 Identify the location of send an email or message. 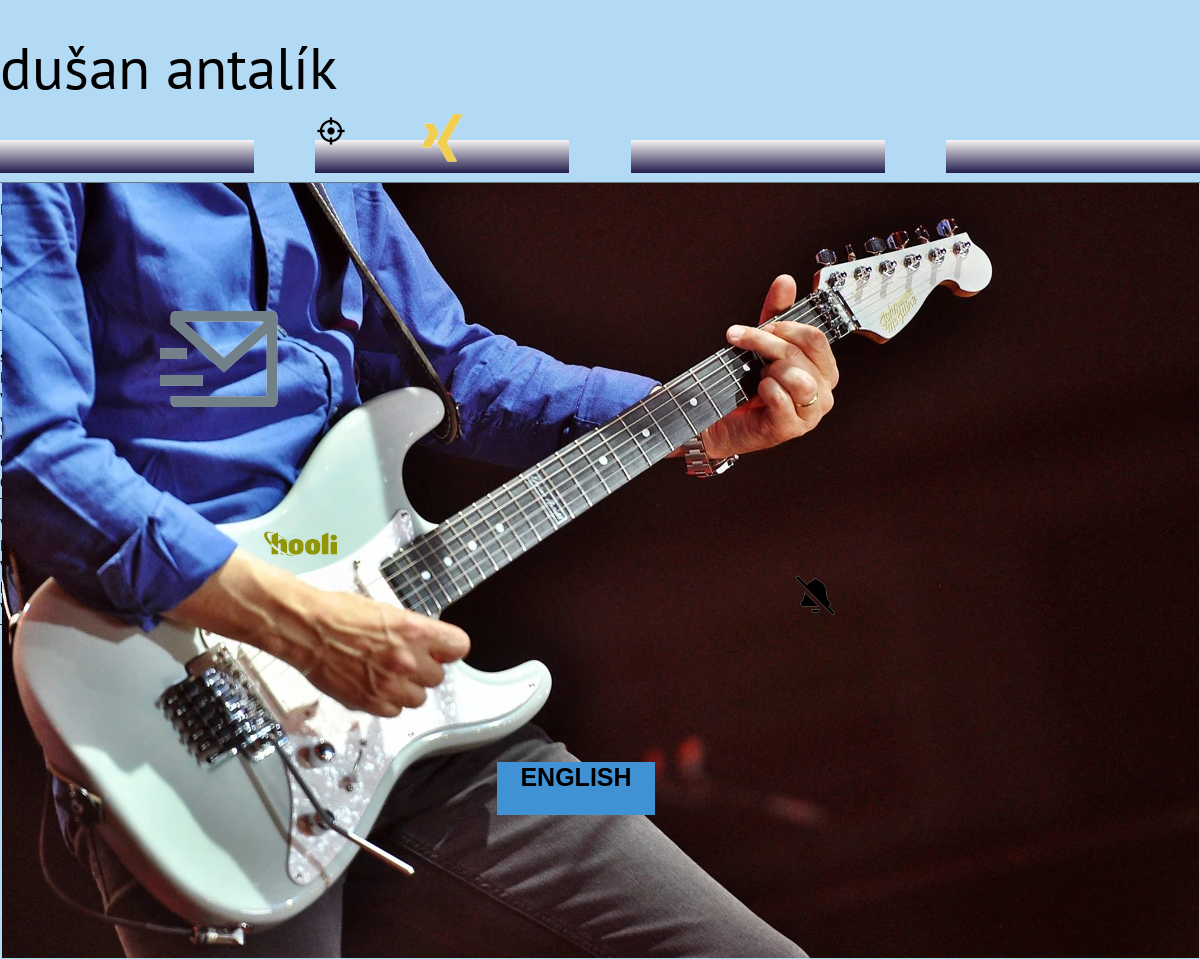
(224, 359).